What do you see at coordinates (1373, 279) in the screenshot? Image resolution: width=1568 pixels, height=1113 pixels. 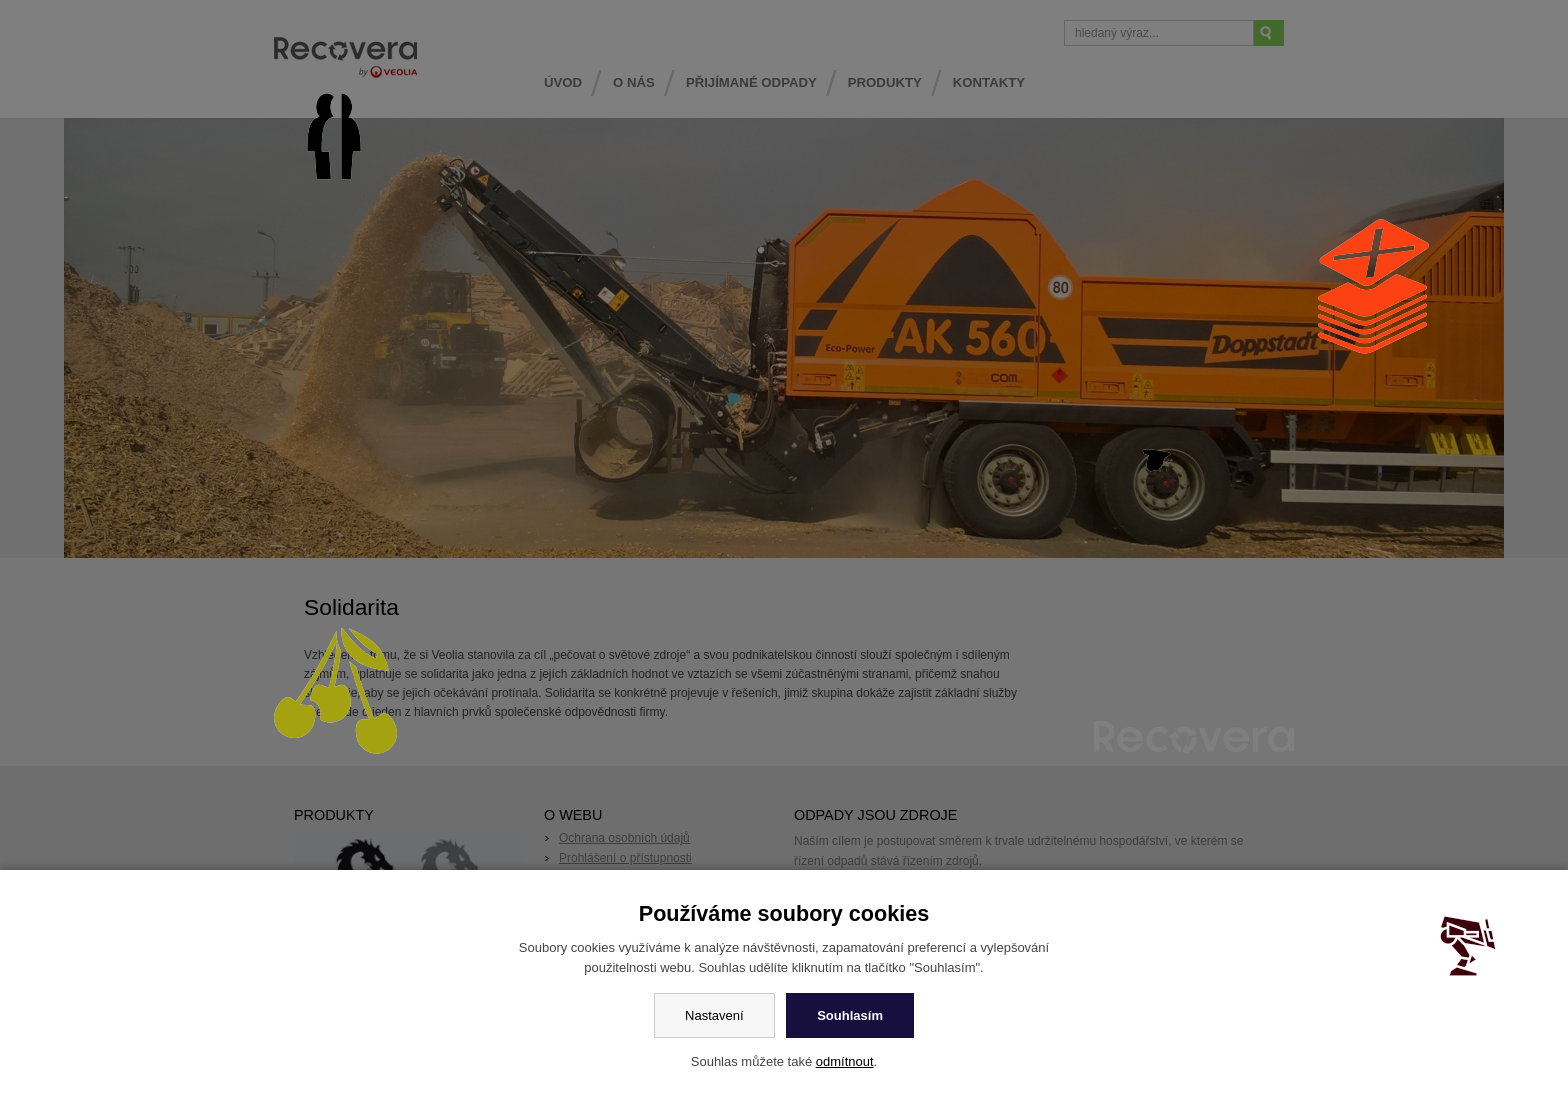 I see `delete or remove a card from your deck` at bounding box center [1373, 279].